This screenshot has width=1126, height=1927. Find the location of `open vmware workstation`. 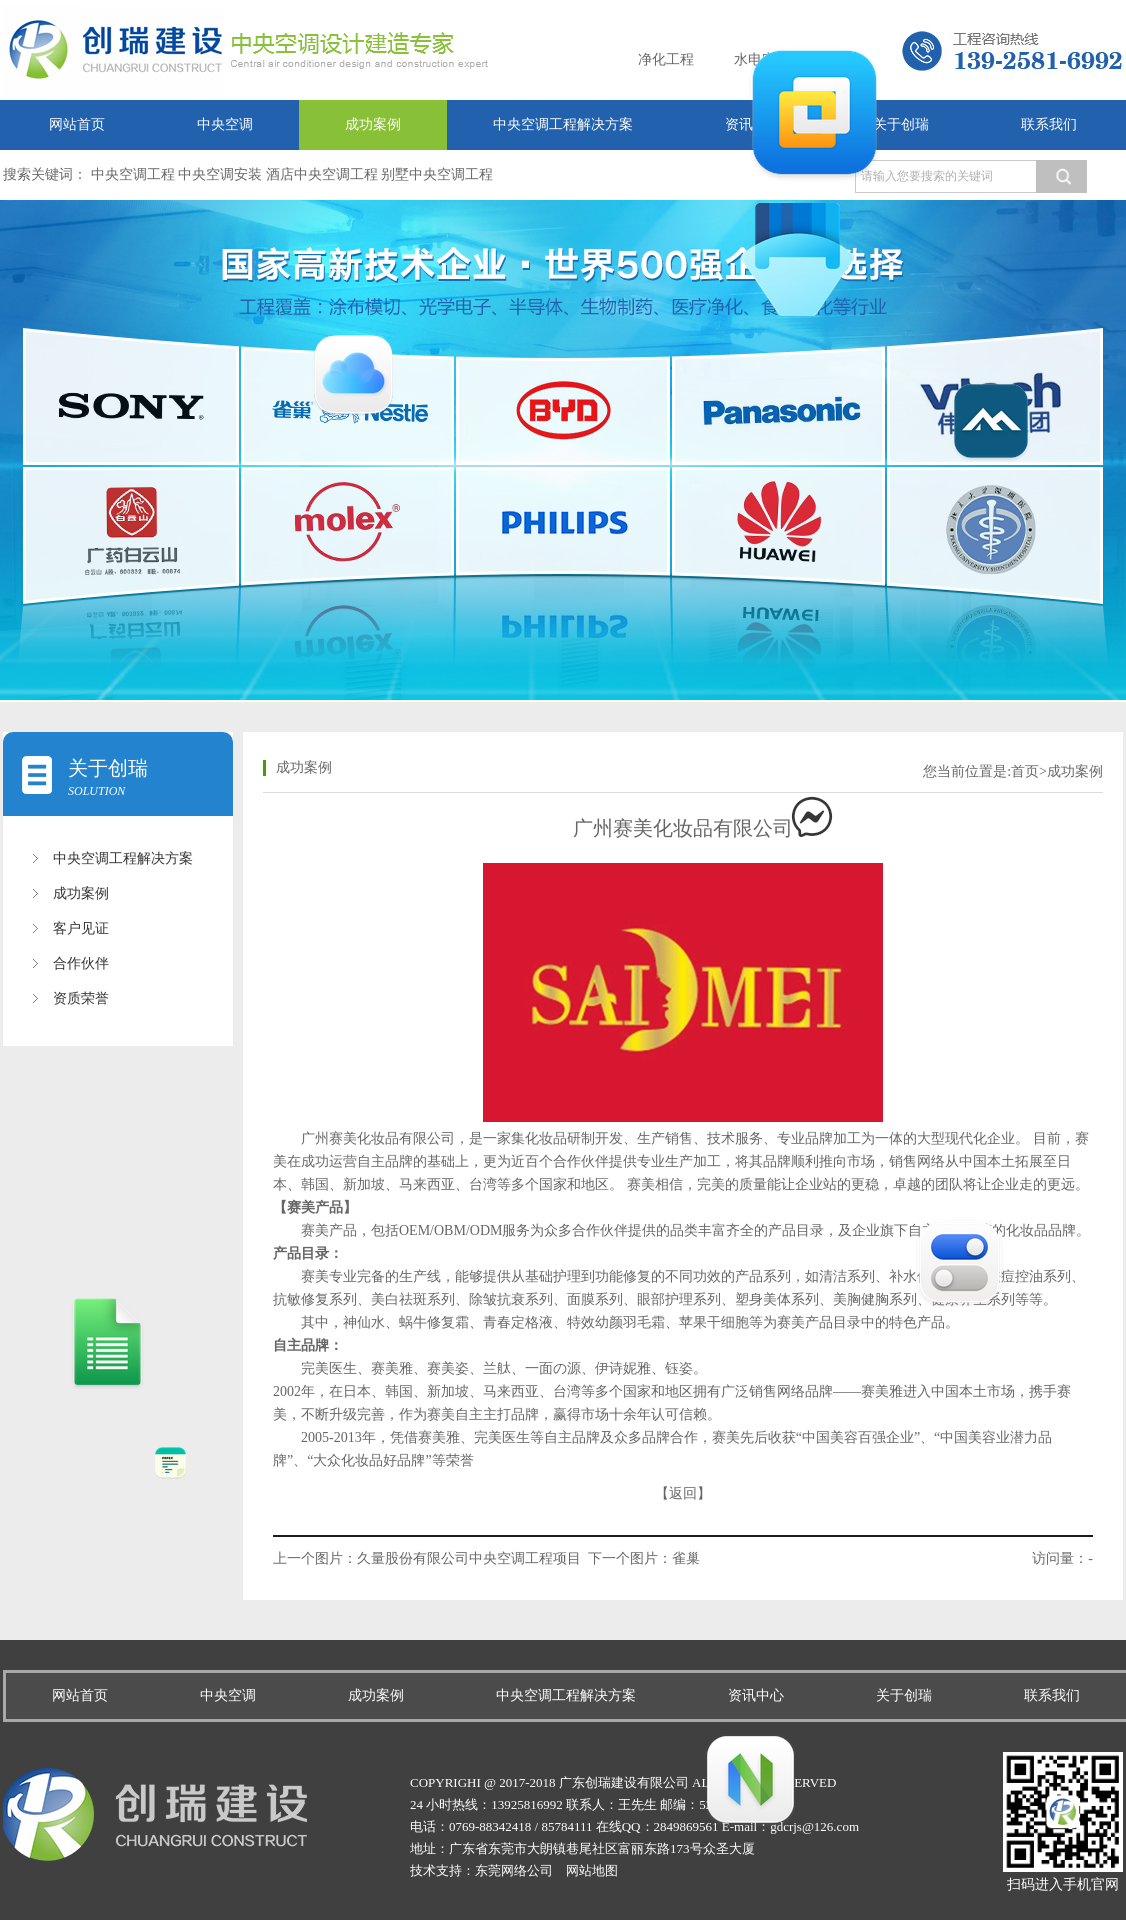

open vmware workstation is located at coordinates (814, 112).